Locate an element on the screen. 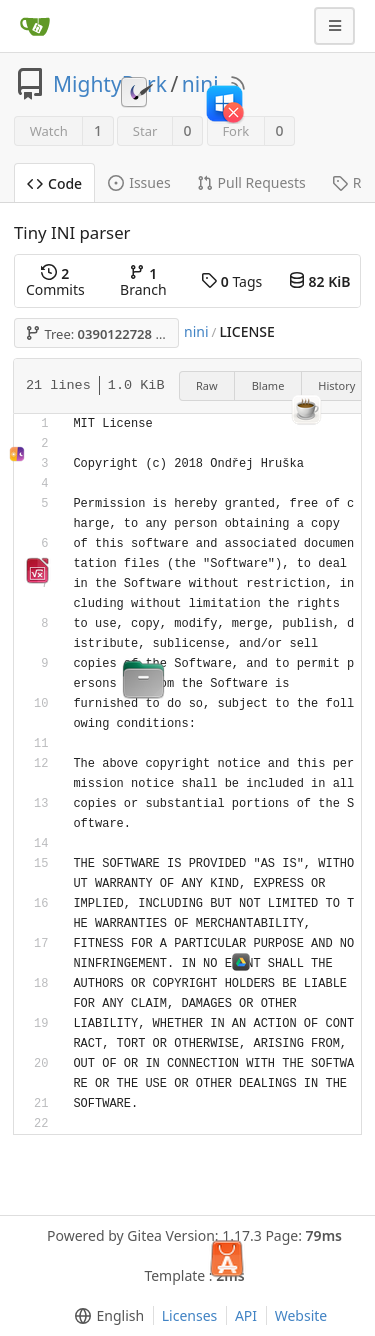 Image resolution: width=375 pixels, height=1336 pixels. open dynamic wallpaper settings is located at coordinates (17, 454).